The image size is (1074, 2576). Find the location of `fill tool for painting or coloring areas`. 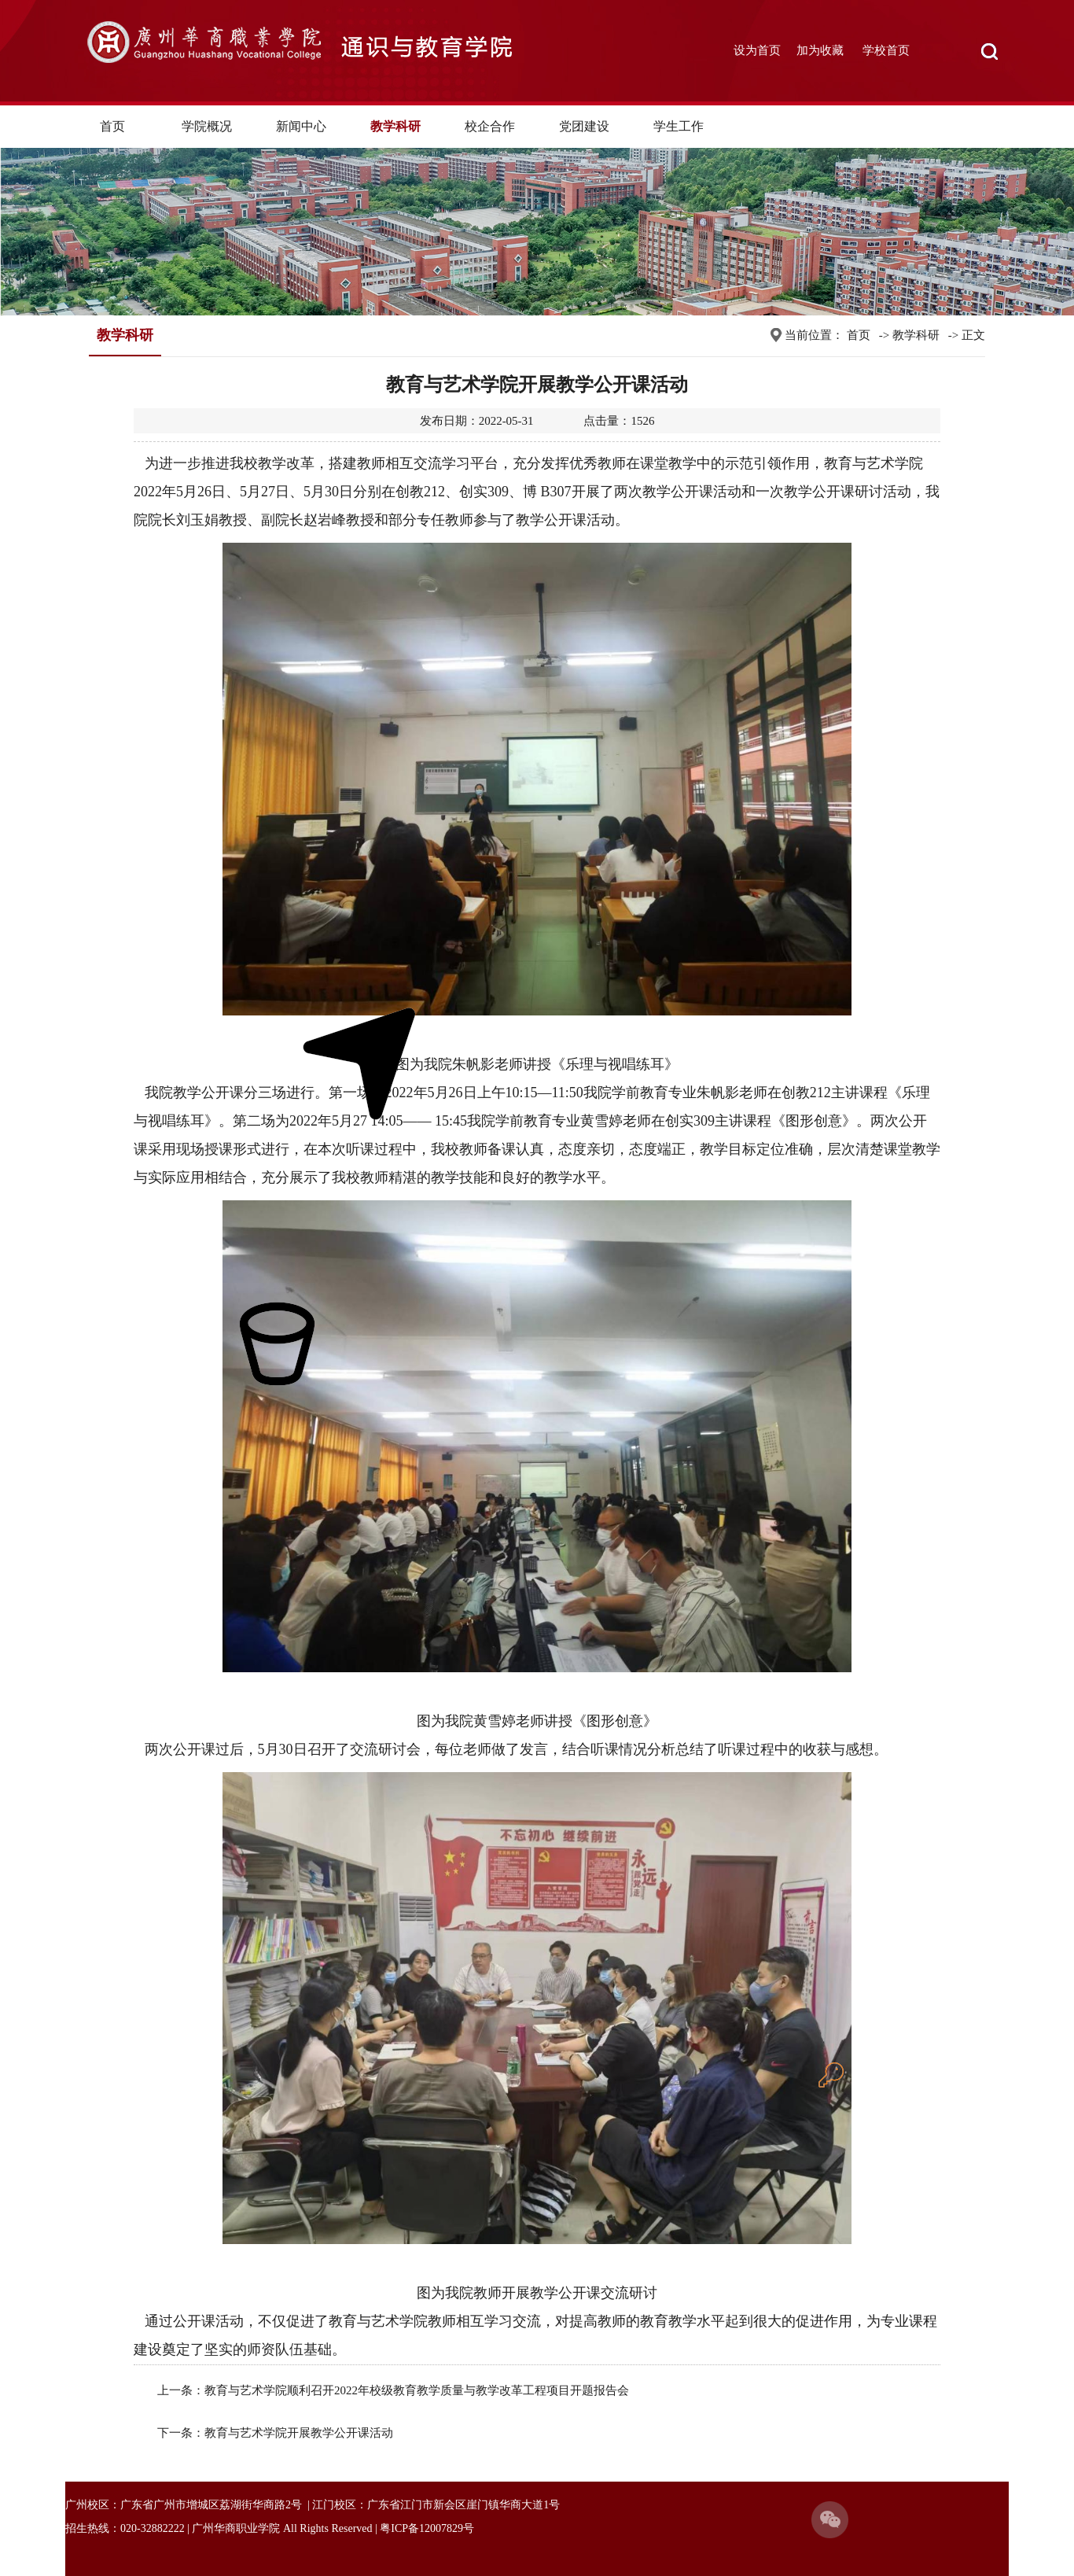

fill tool for painting or coloring areas is located at coordinates (277, 1343).